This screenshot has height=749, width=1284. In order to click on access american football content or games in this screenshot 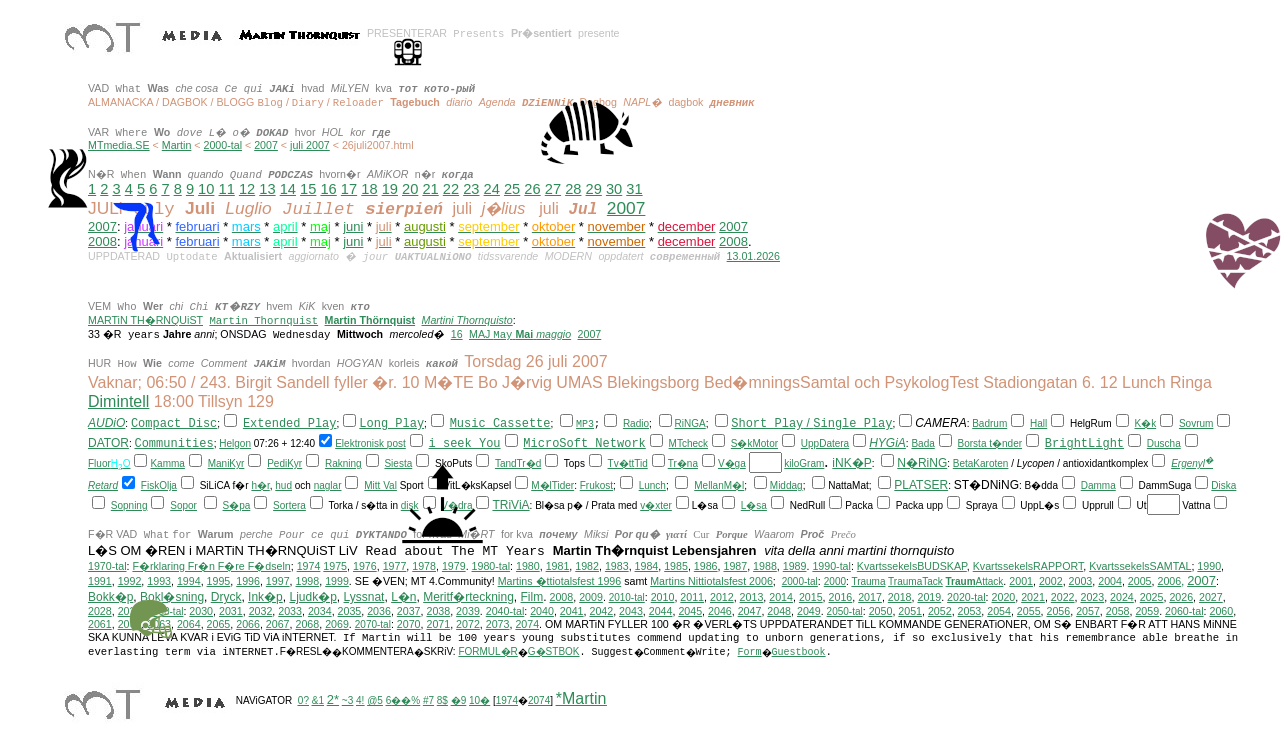, I will do `click(151, 619)`.